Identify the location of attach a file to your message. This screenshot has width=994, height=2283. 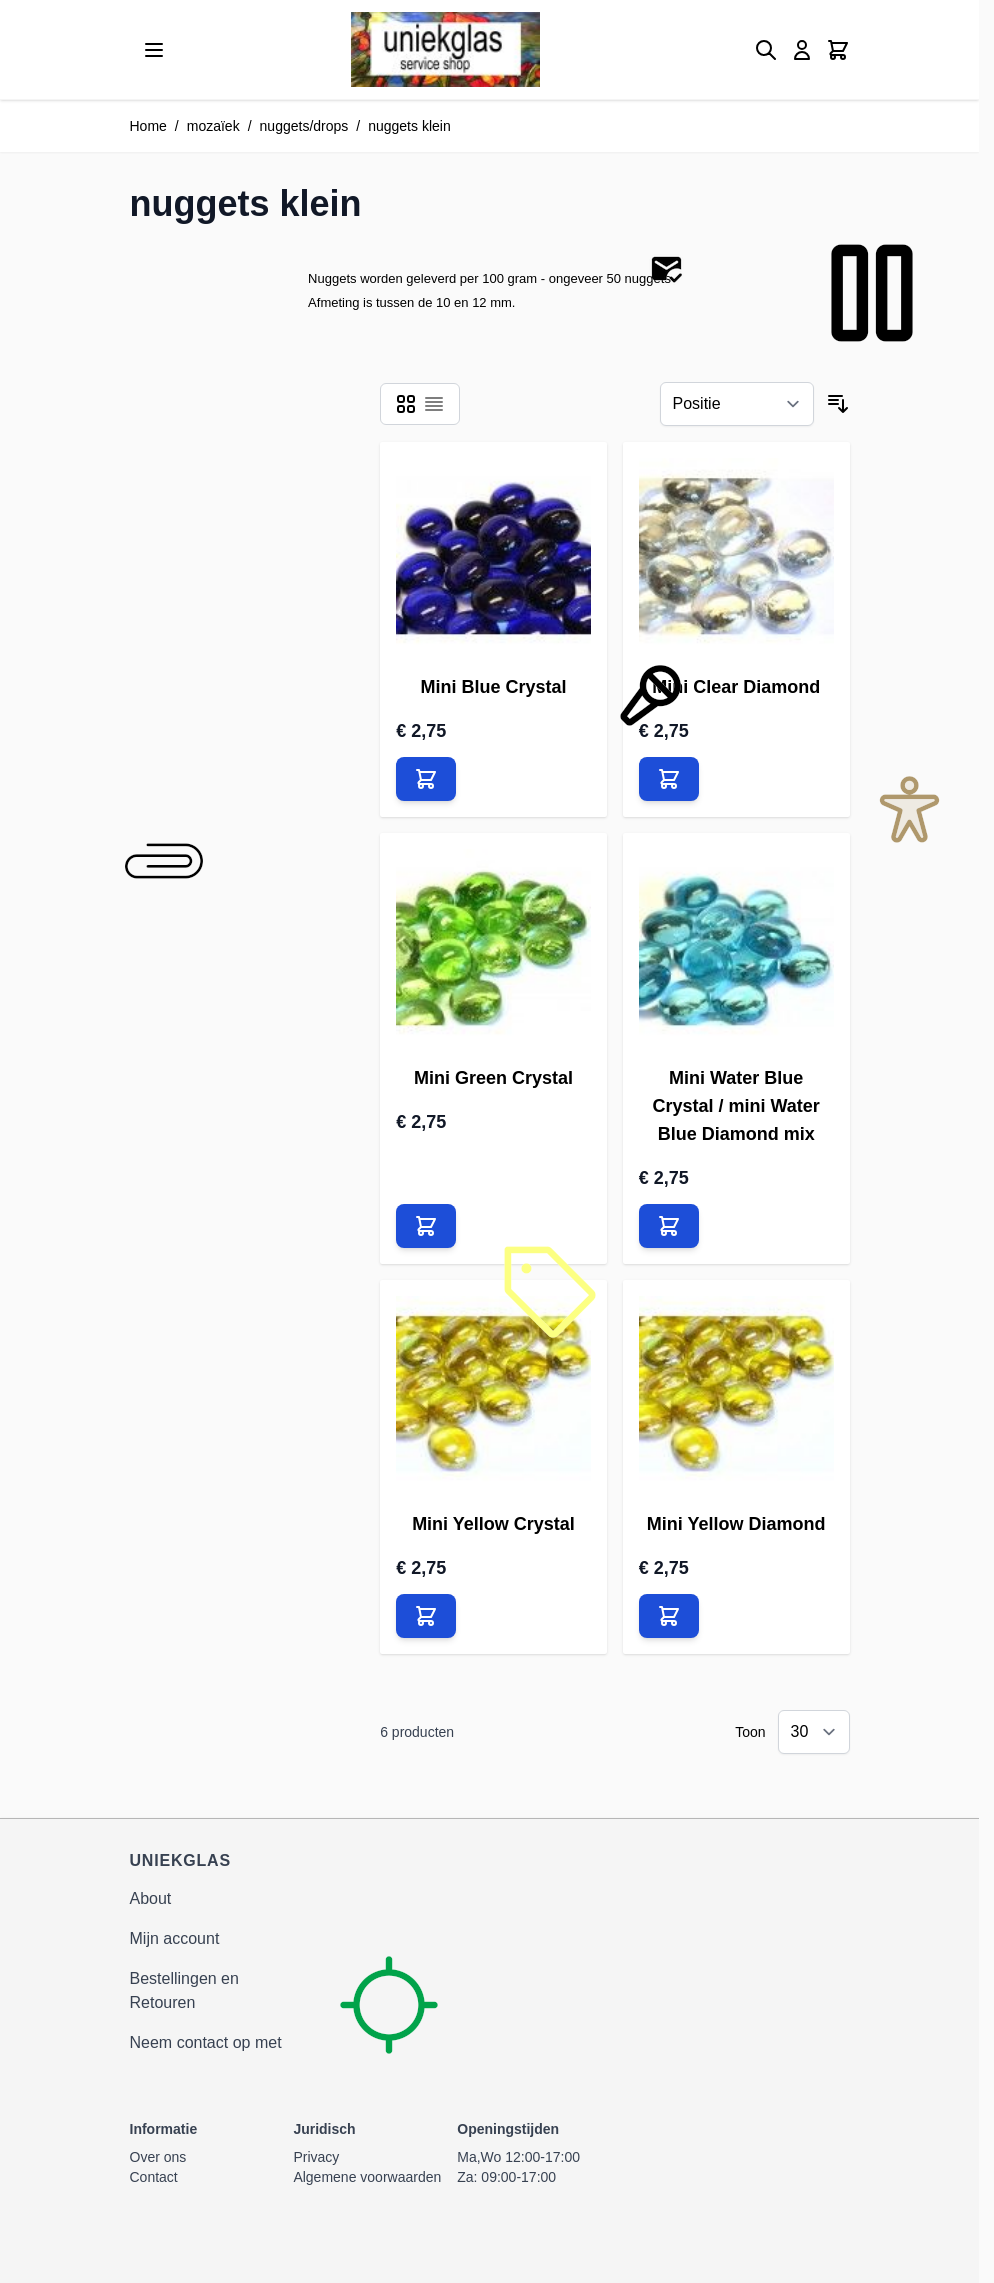
(164, 861).